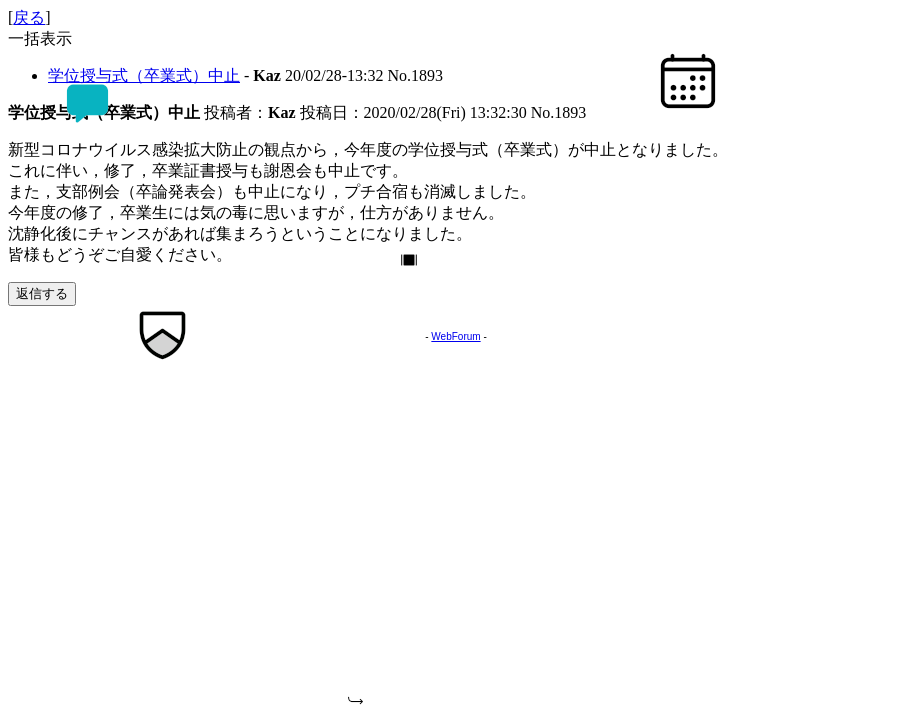 The width and height of the screenshot is (912, 720). Describe the element at coordinates (355, 700) in the screenshot. I see `forward or redirect a message` at that location.